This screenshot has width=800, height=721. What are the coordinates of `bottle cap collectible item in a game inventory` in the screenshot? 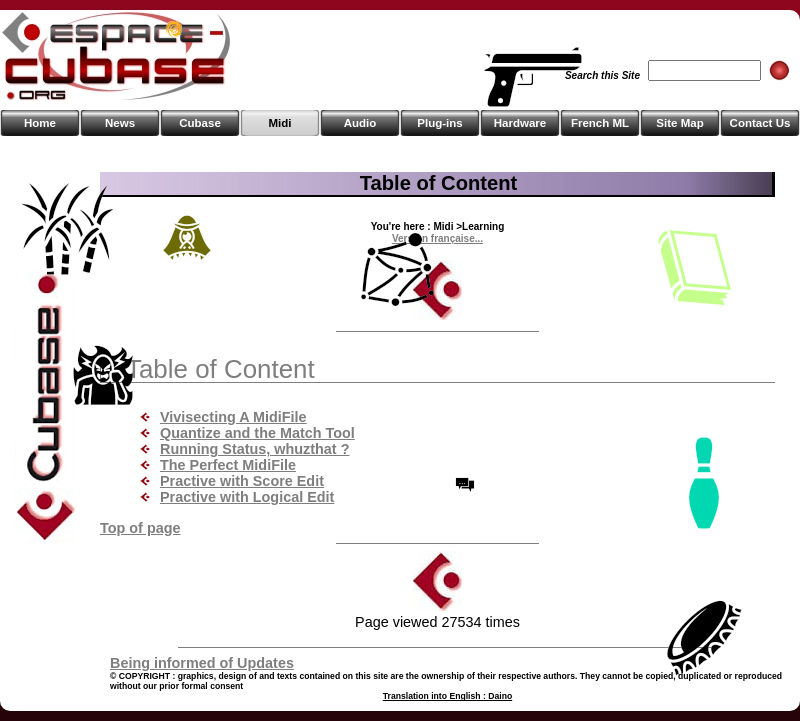 It's located at (704, 637).